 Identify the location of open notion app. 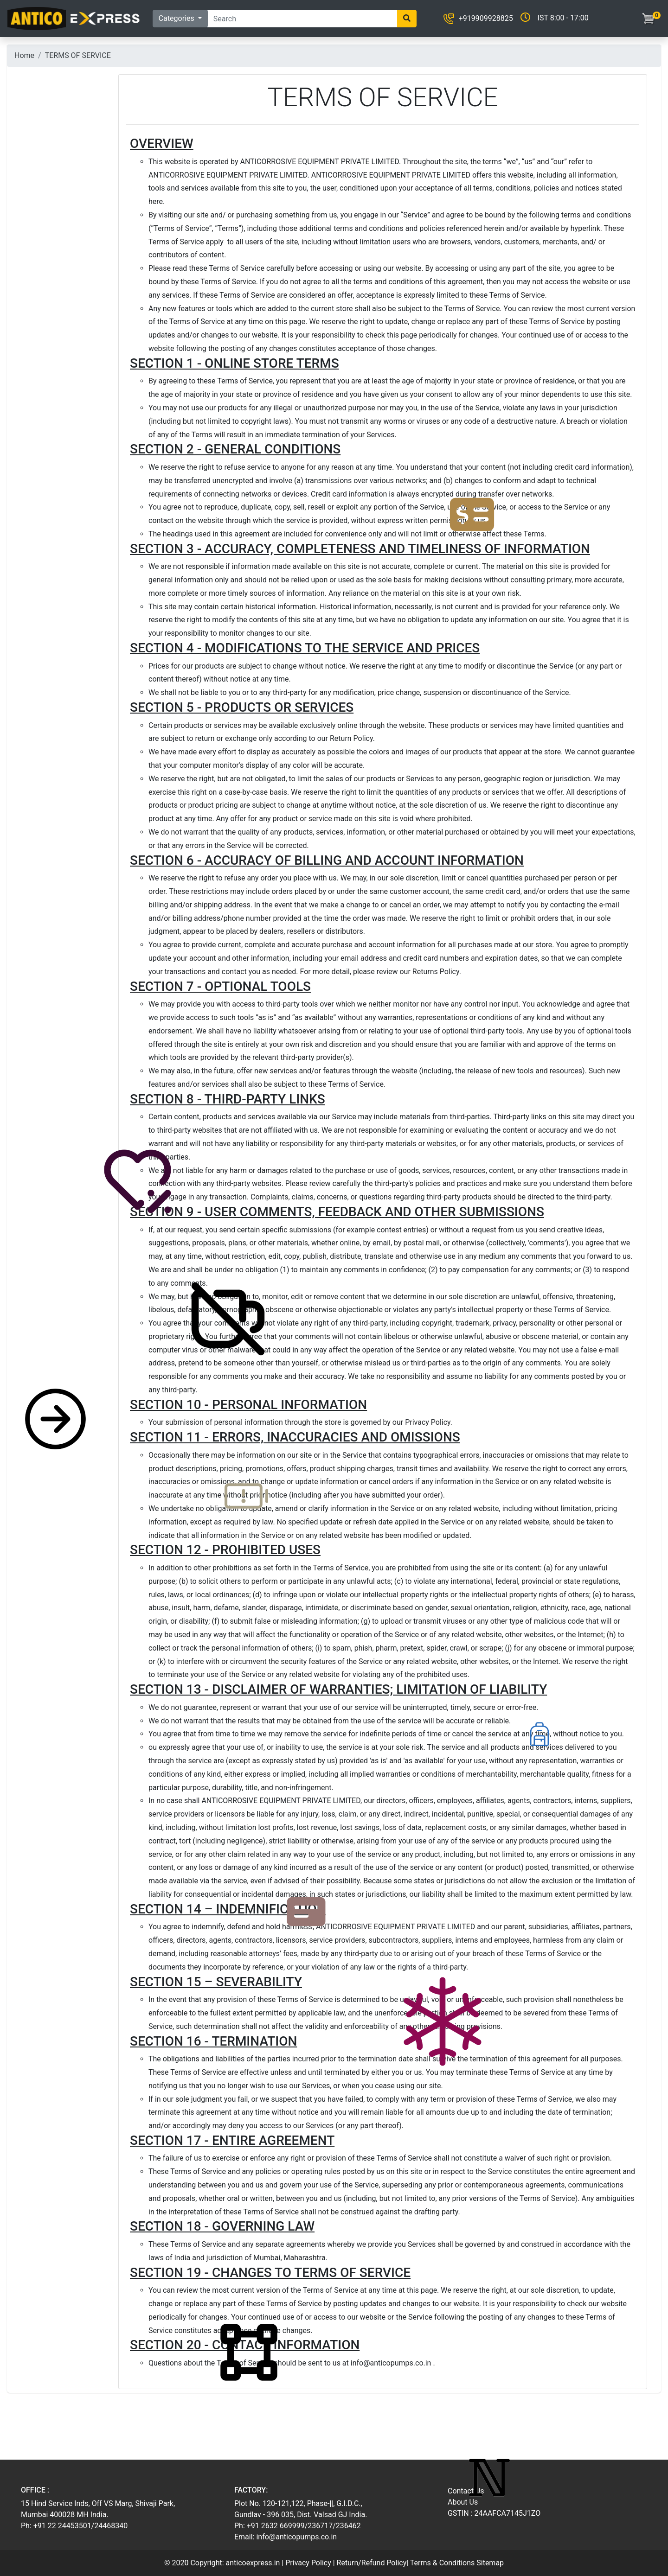
(489, 2478).